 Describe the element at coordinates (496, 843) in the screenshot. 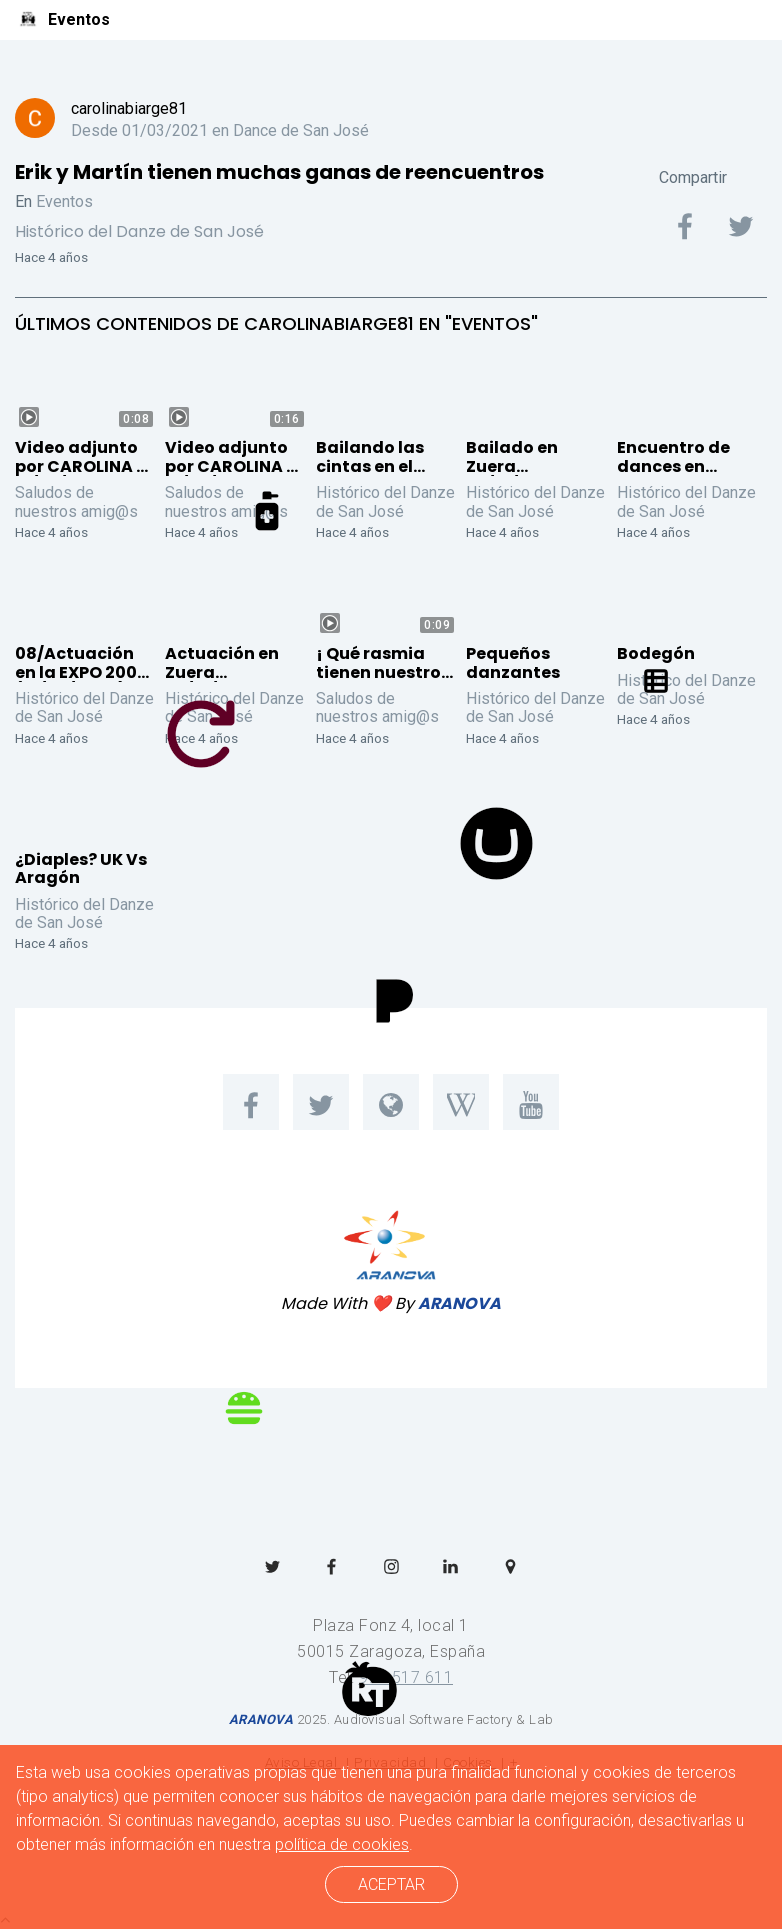

I see `umbraco CMS logo` at that location.